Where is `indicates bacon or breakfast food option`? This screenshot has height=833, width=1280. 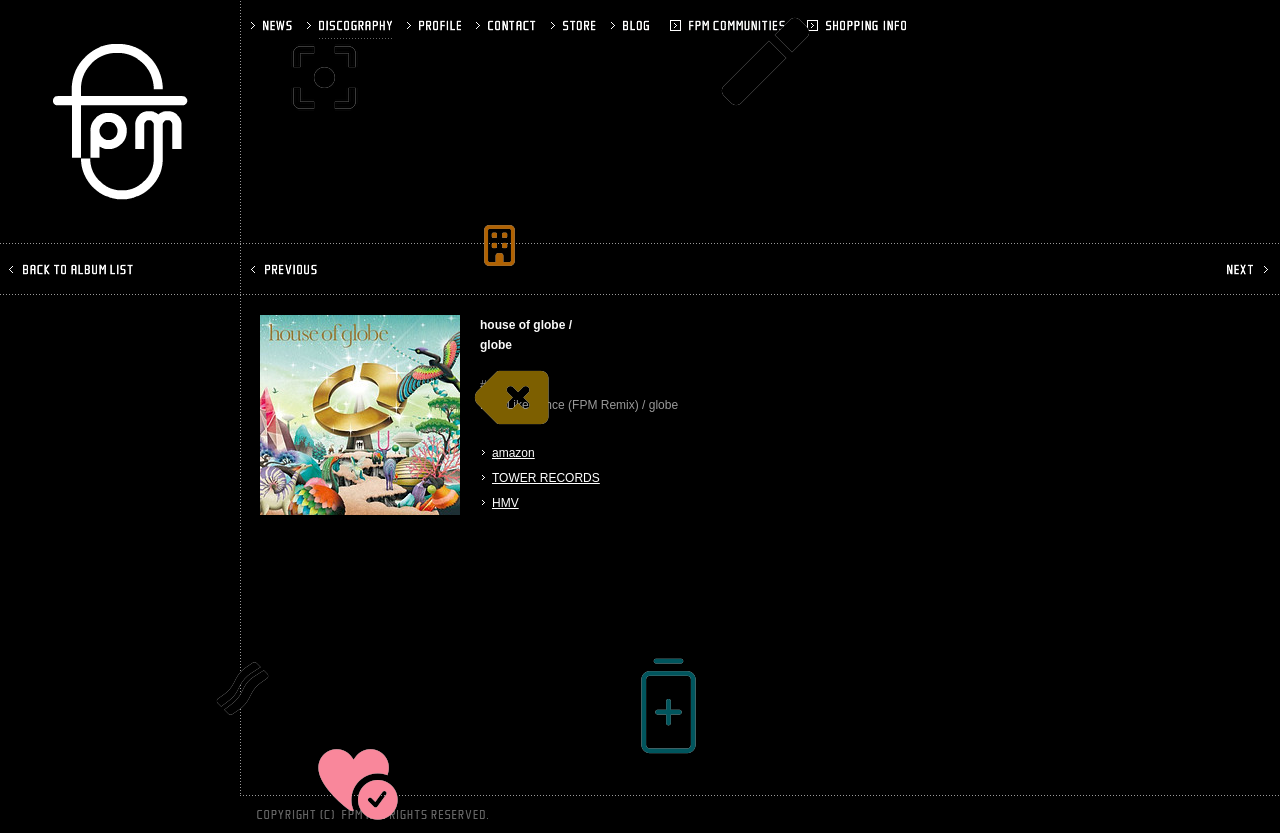
indicates bacon or breakfast food option is located at coordinates (242, 688).